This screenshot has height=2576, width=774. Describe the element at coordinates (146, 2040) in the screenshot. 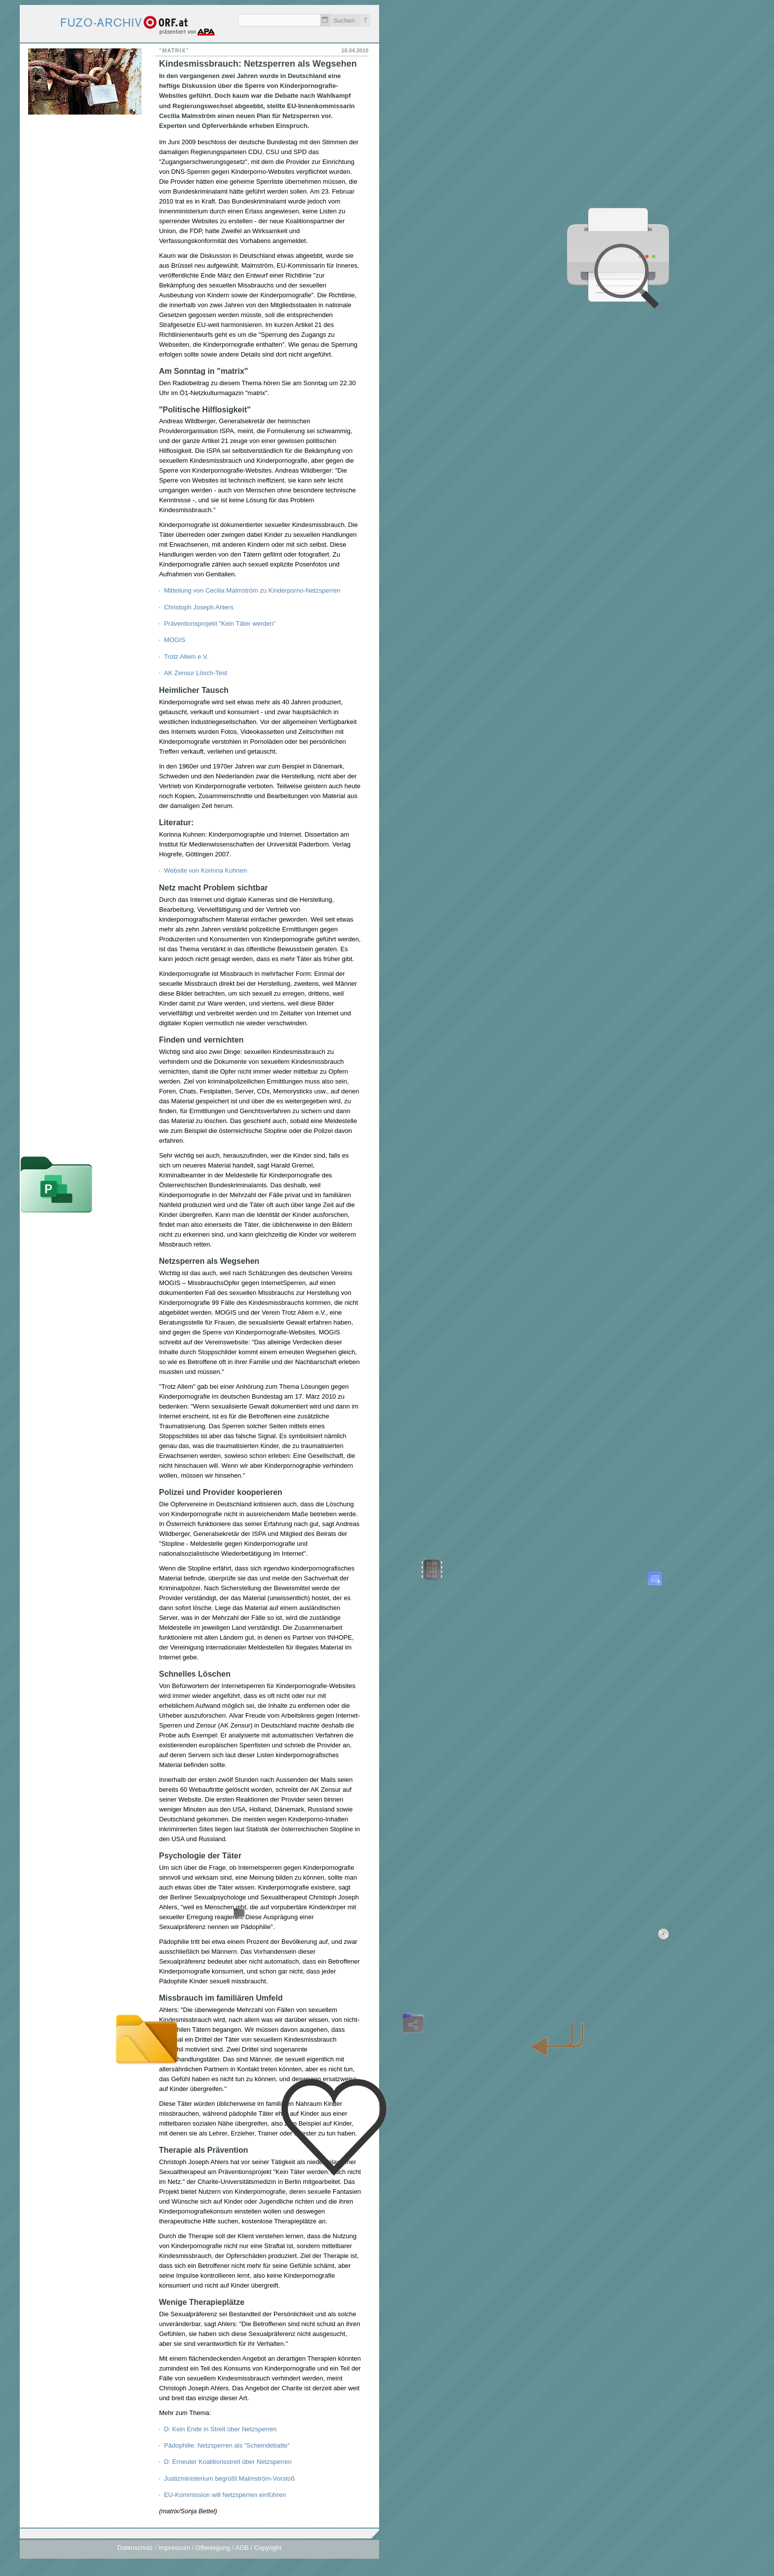

I see `open files folder` at that location.